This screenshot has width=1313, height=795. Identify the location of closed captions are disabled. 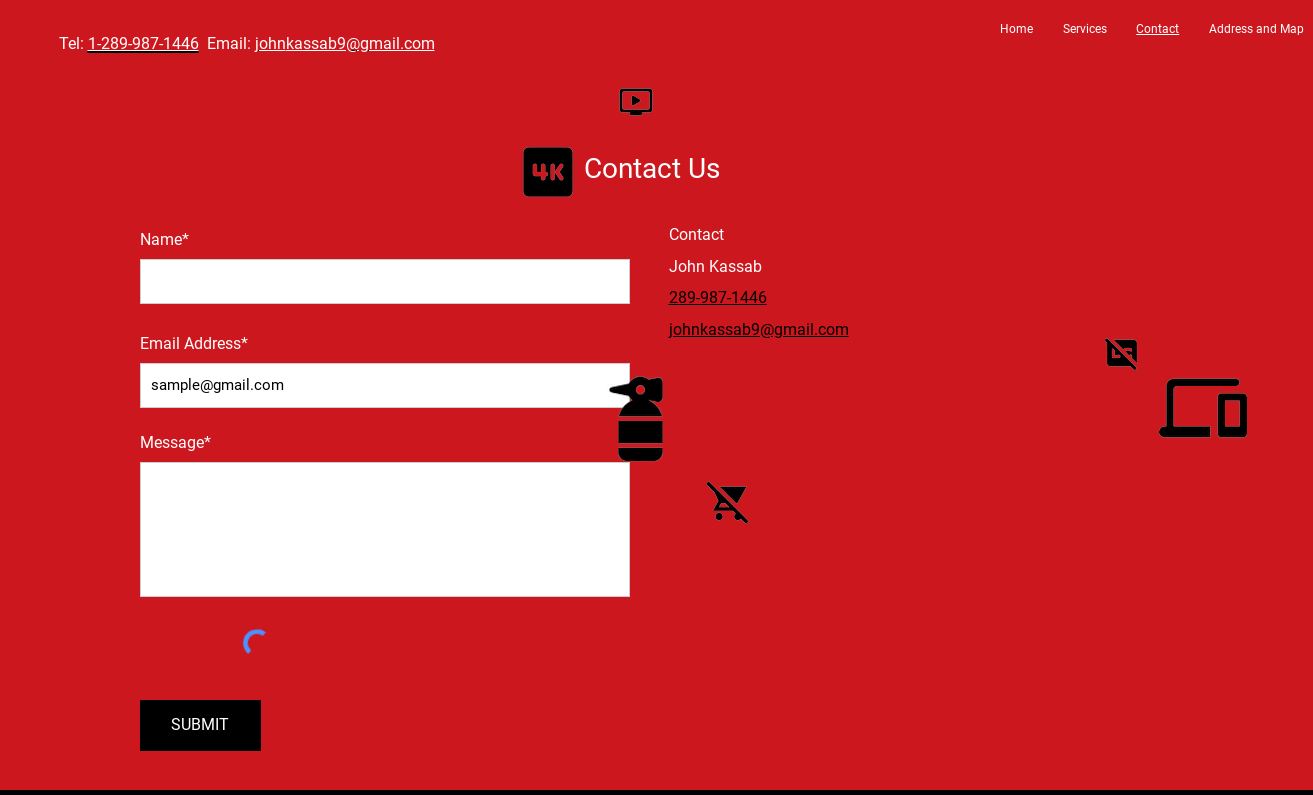
(1122, 353).